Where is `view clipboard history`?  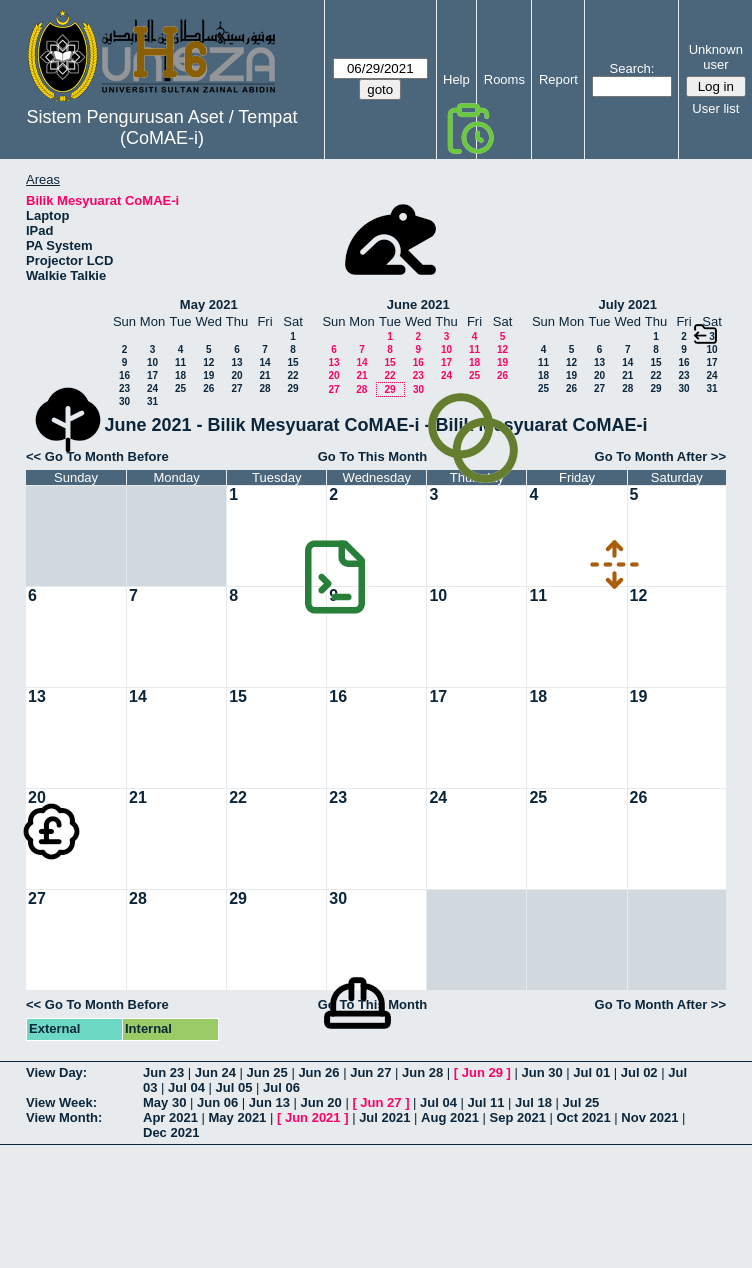 view clipboard history is located at coordinates (468, 128).